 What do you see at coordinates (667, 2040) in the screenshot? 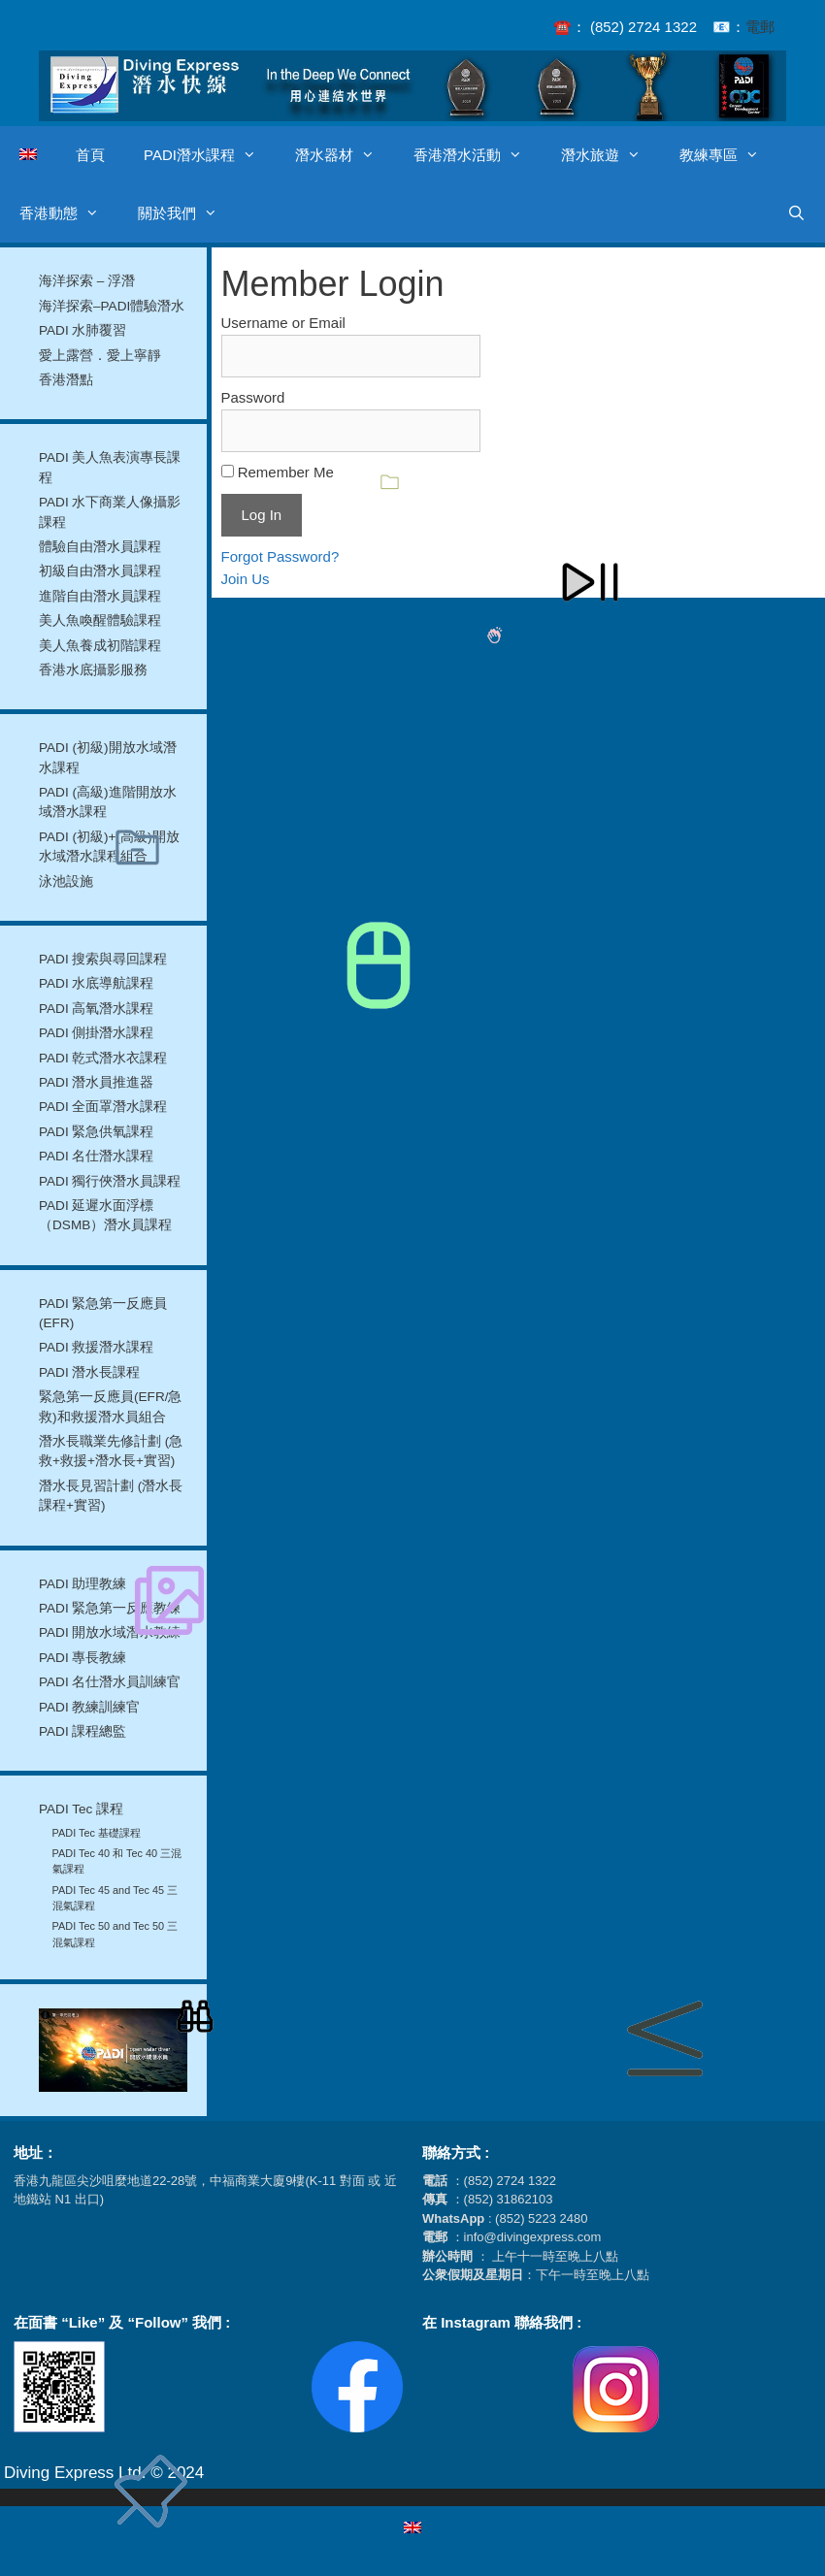
I see `less than or equal to mathematical operator` at bounding box center [667, 2040].